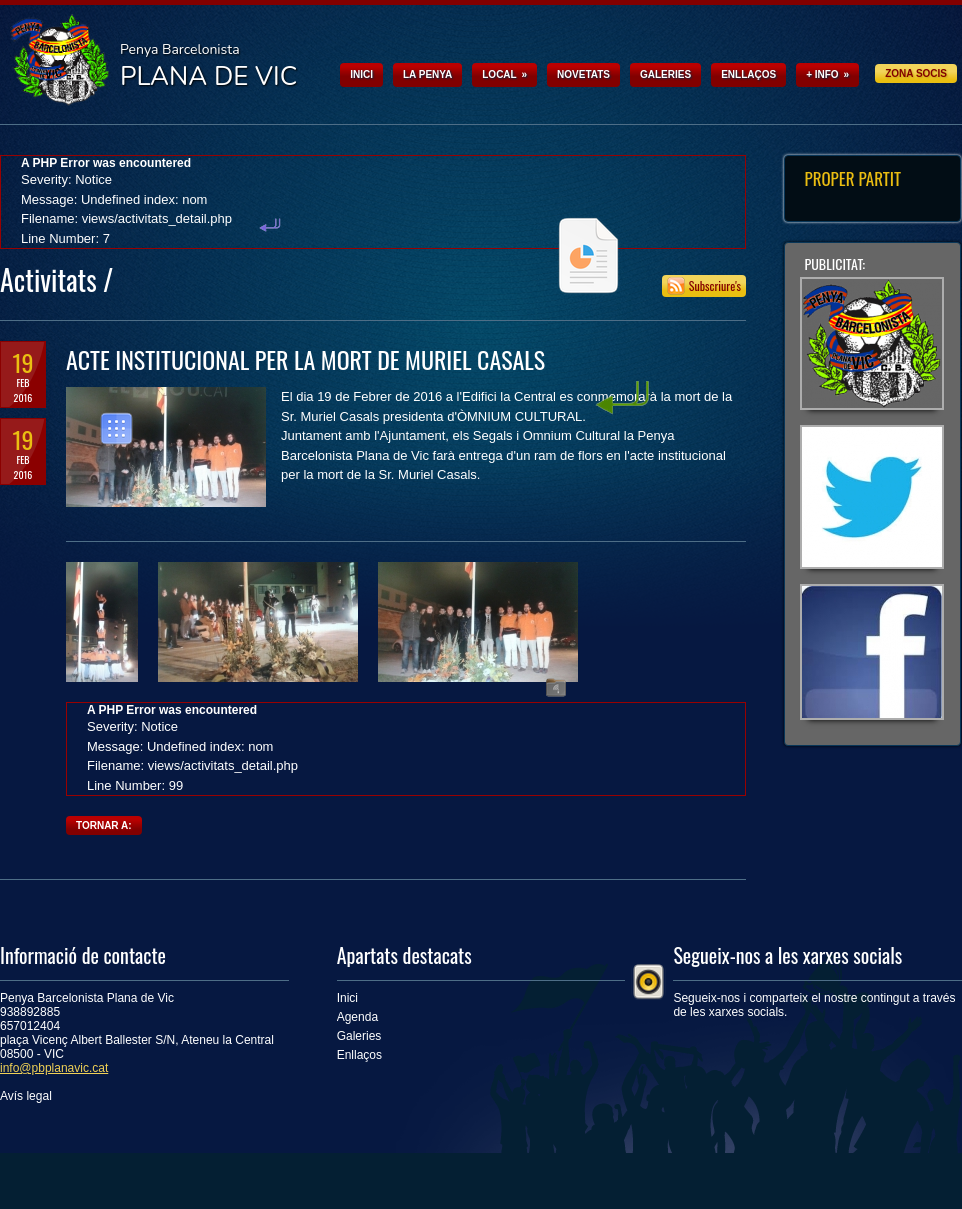 The height and width of the screenshot is (1209, 962). Describe the element at coordinates (116, 428) in the screenshot. I see `view other applications` at that location.